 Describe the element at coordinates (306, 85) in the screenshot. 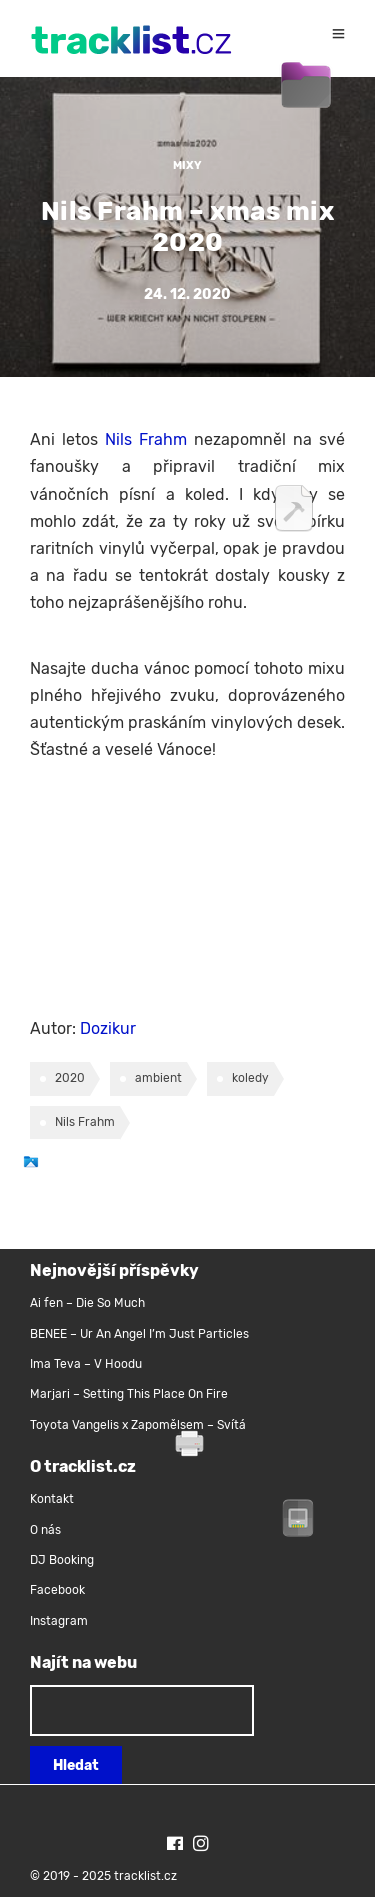

I see `an open folder in the file system` at that location.